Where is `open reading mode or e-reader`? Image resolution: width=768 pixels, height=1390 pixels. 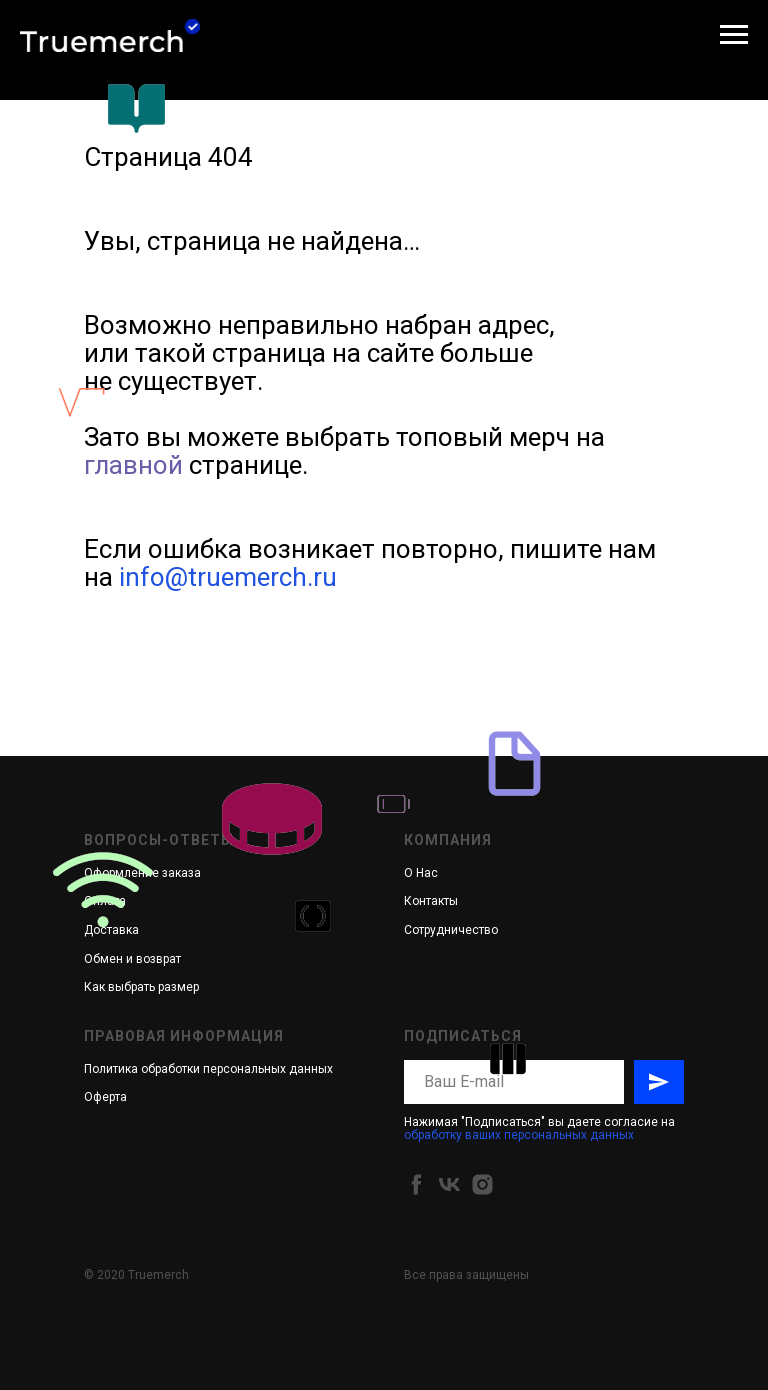
open reading mode or e-reader is located at coordinates (136, 104).